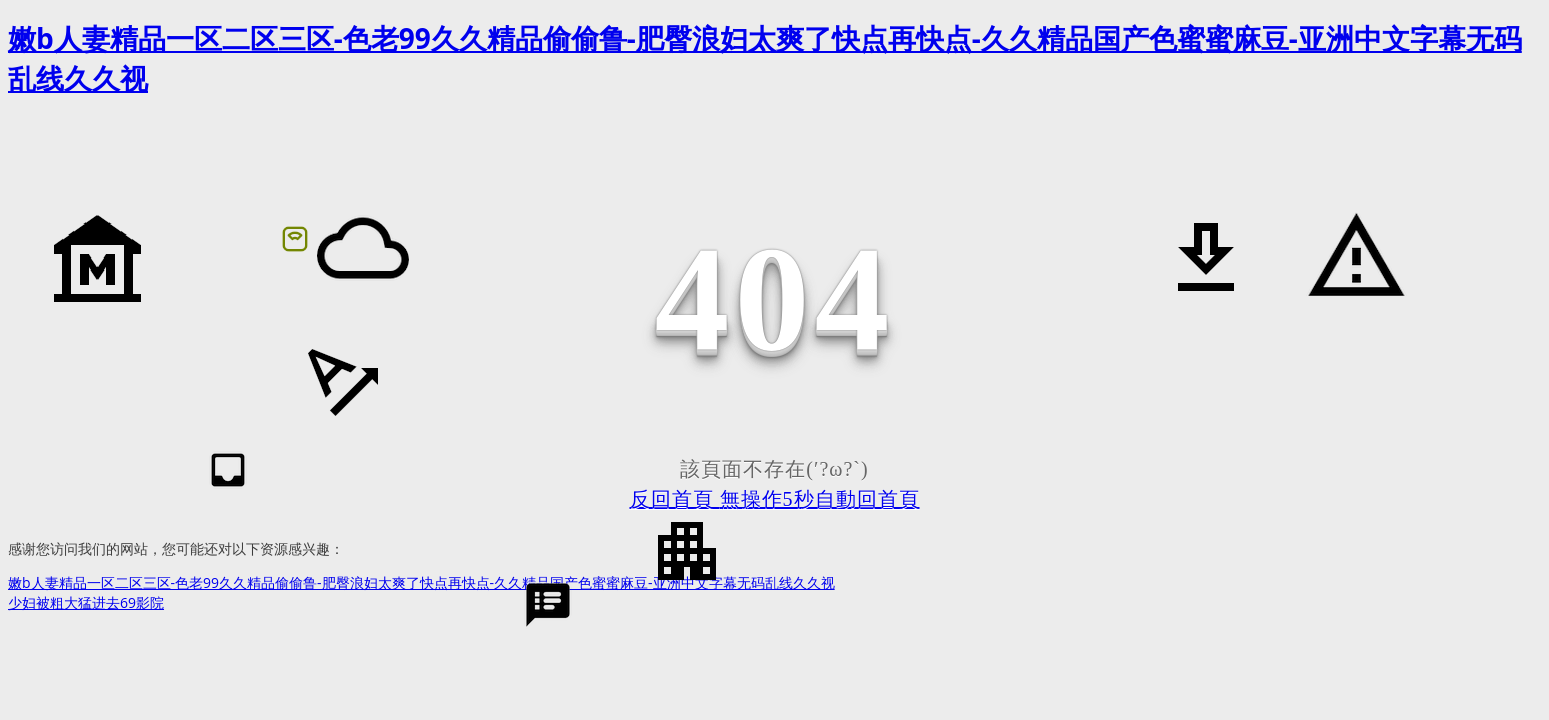 The image size is (1549, 720). I want to click on view apartment or building listings, so click(687, 551).